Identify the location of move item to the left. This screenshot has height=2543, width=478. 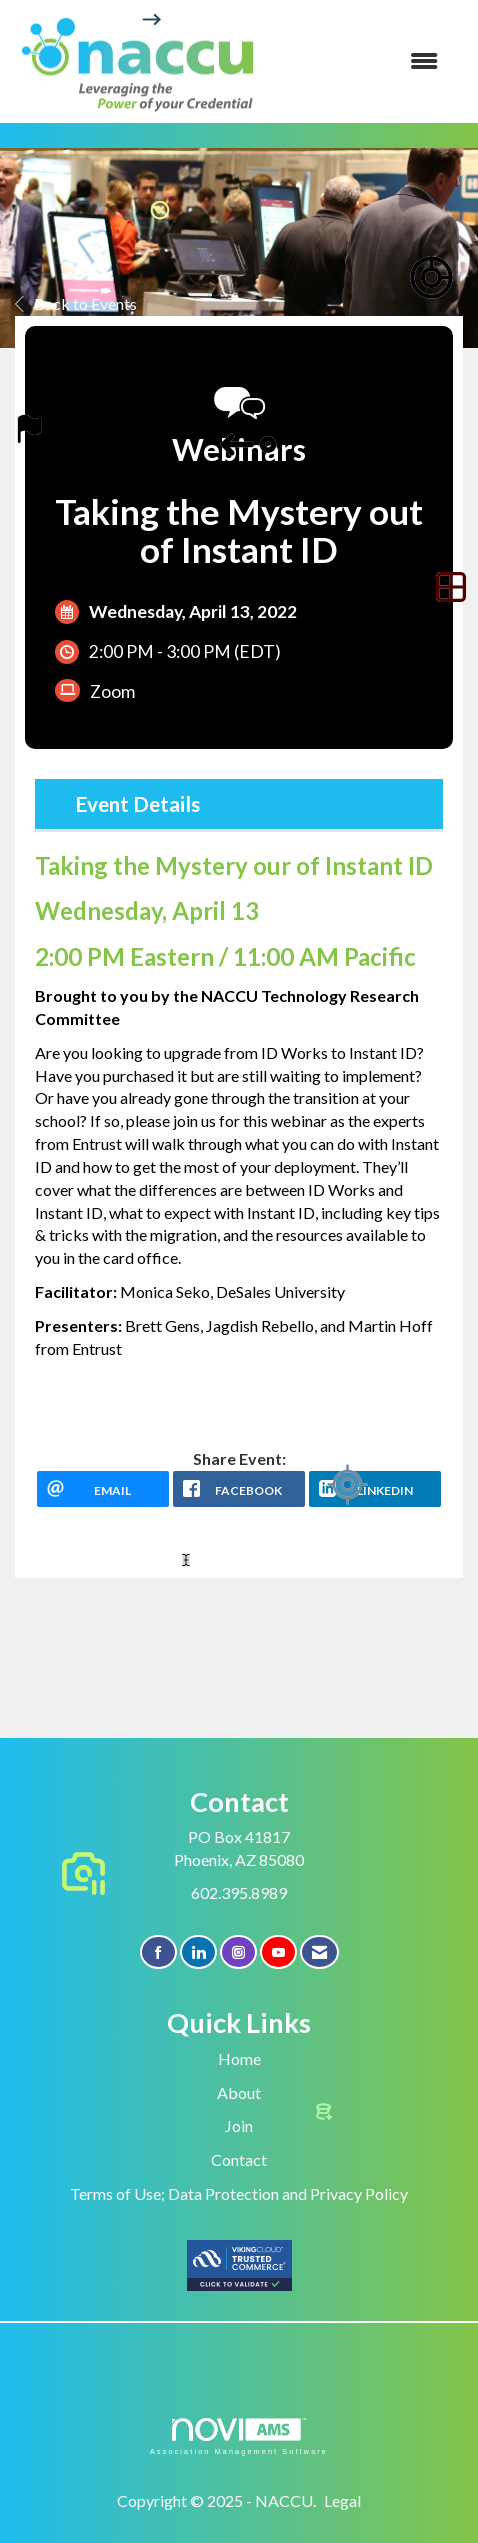
(248, 444).